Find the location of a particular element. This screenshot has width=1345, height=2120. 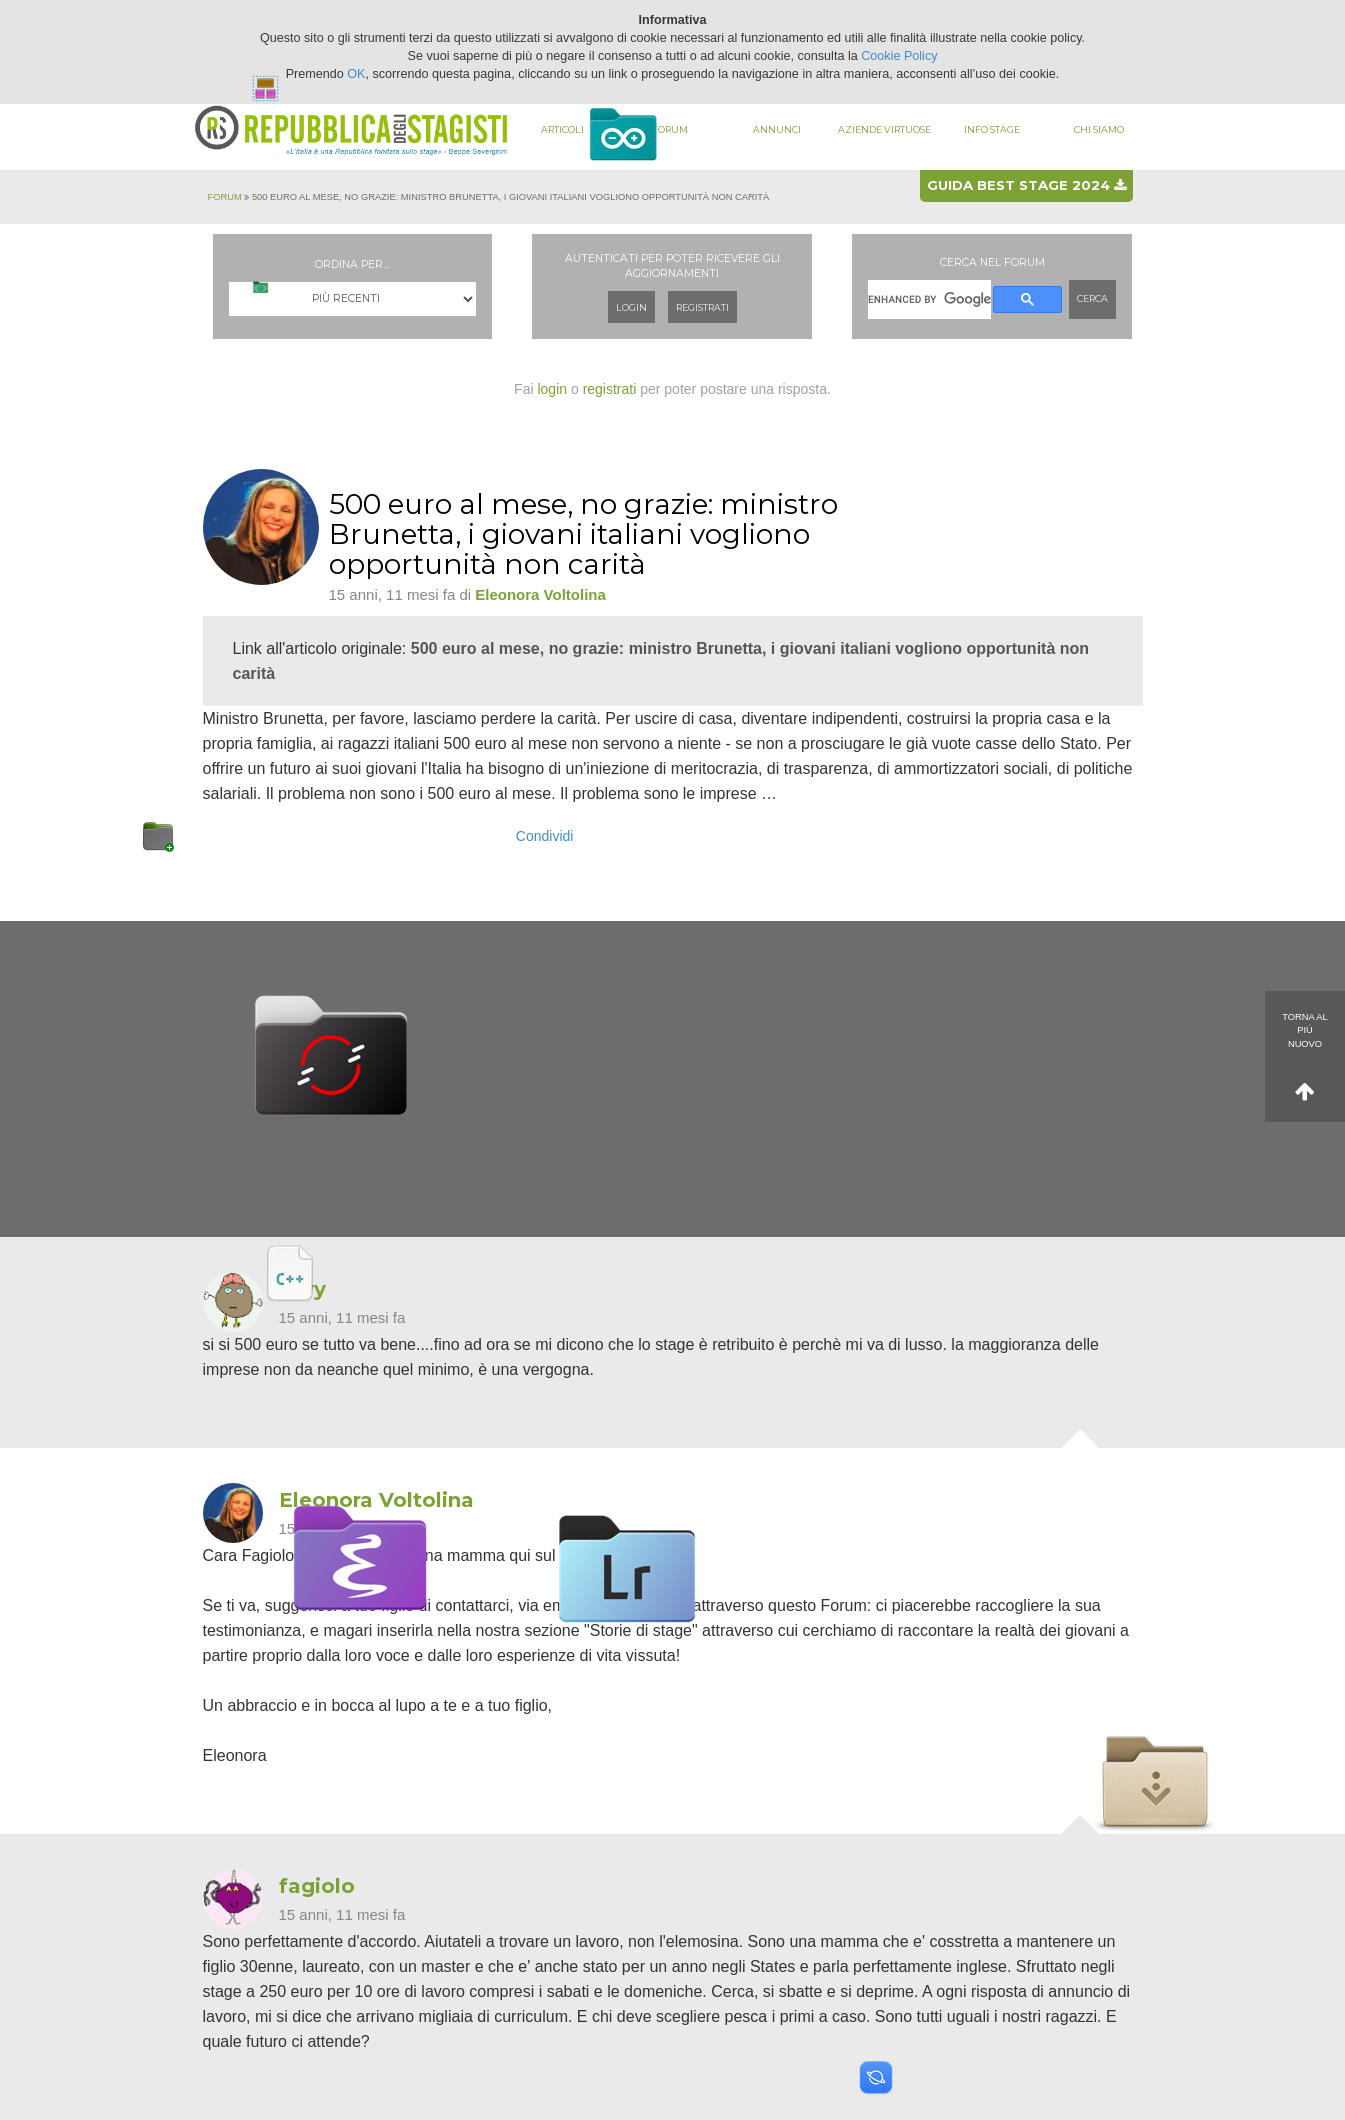

create a new folder is located at coordinates (158, 836).